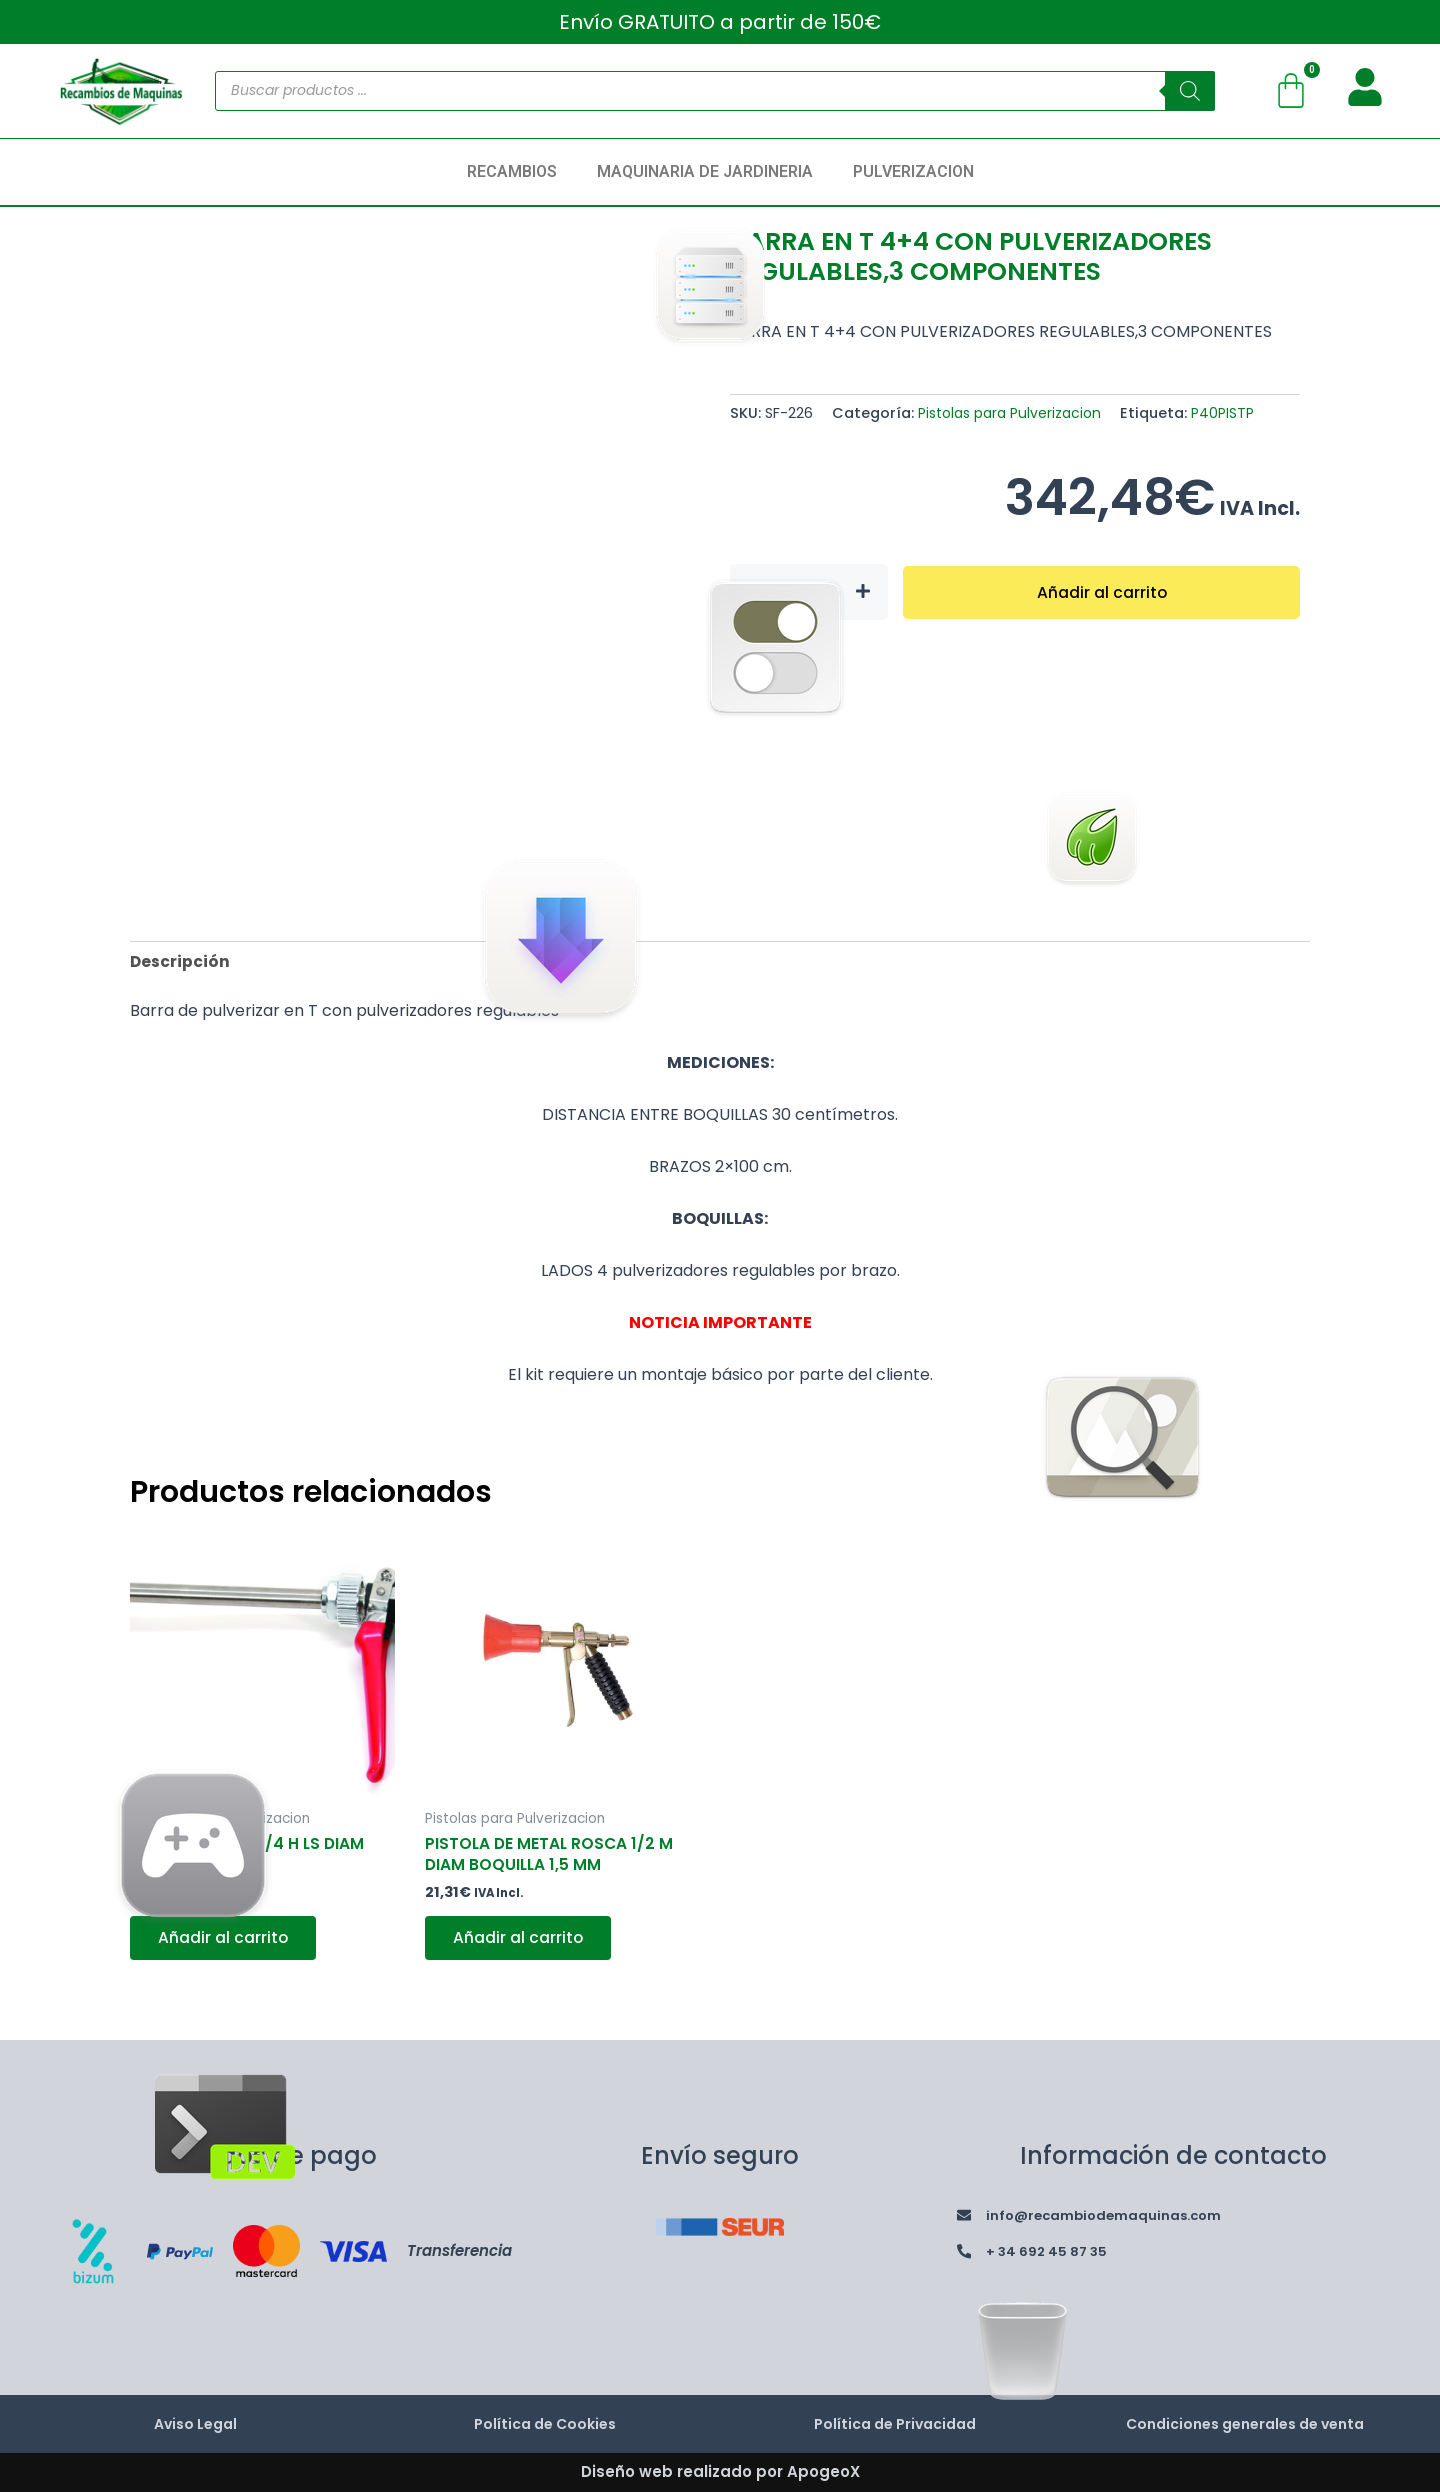 Image resolution: width=1440 pixels, height=2492 pixels. What do you see at coordinates (710, 285) in the screenshot?
I see `open sequeler database management app` at bounding box center [710, 285].